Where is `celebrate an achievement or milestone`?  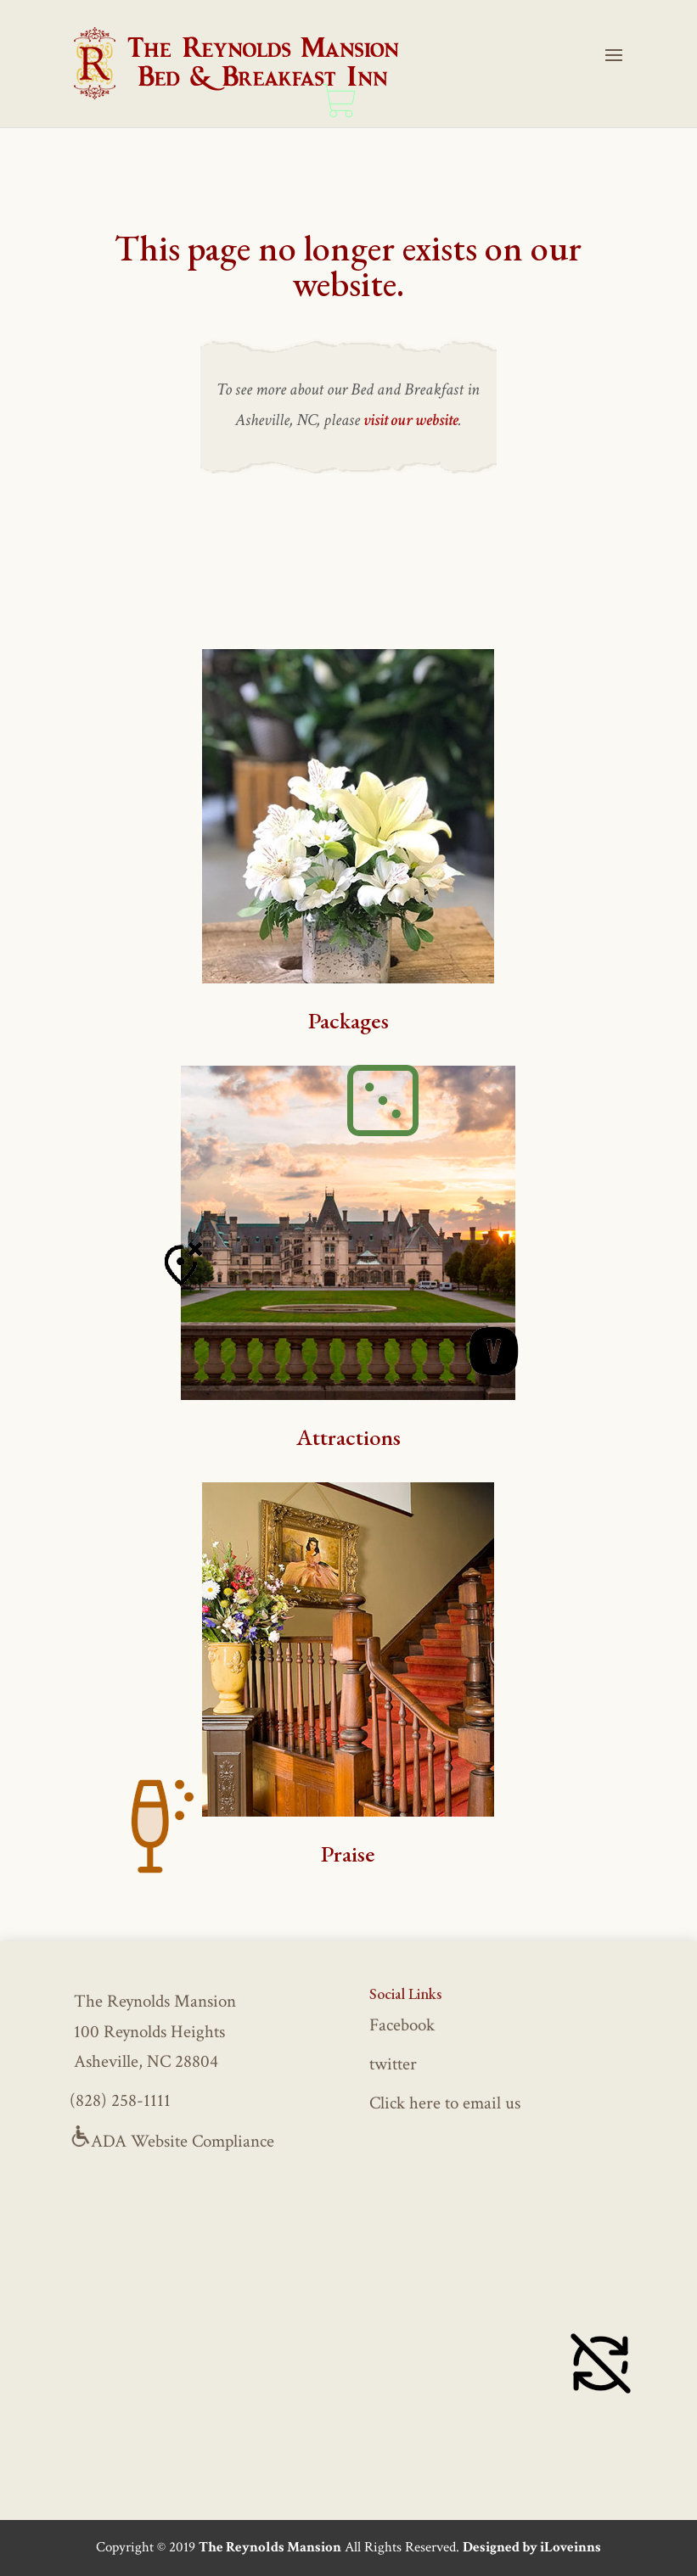
celebrate an achievement or milestone is located at coordinates (153, 1826).